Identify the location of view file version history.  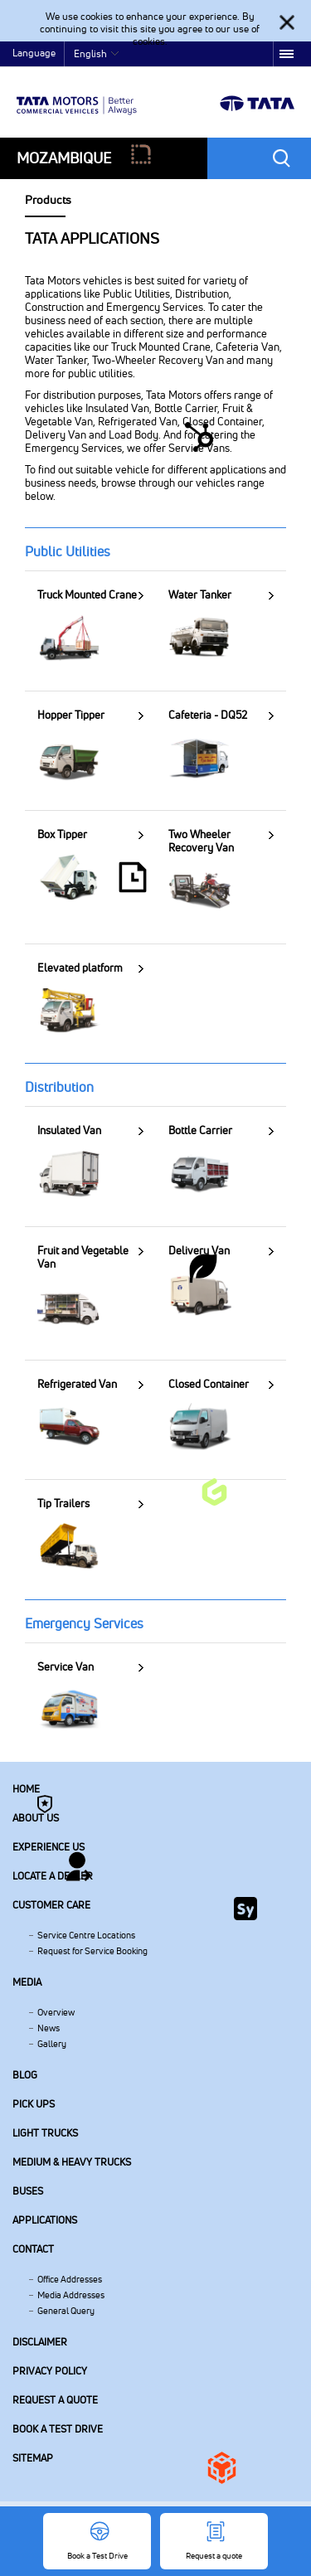
(133, 877).